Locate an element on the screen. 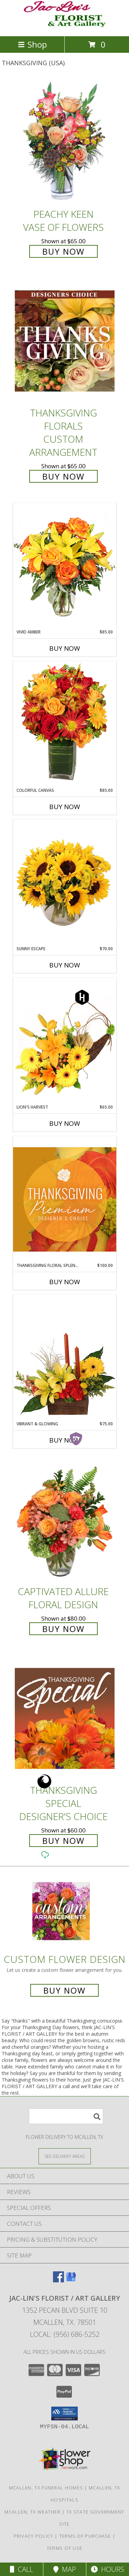 The height and width of the screenshot is (2576, 129). indicates rainy weather conditions is located at coordinates (45, 1855).